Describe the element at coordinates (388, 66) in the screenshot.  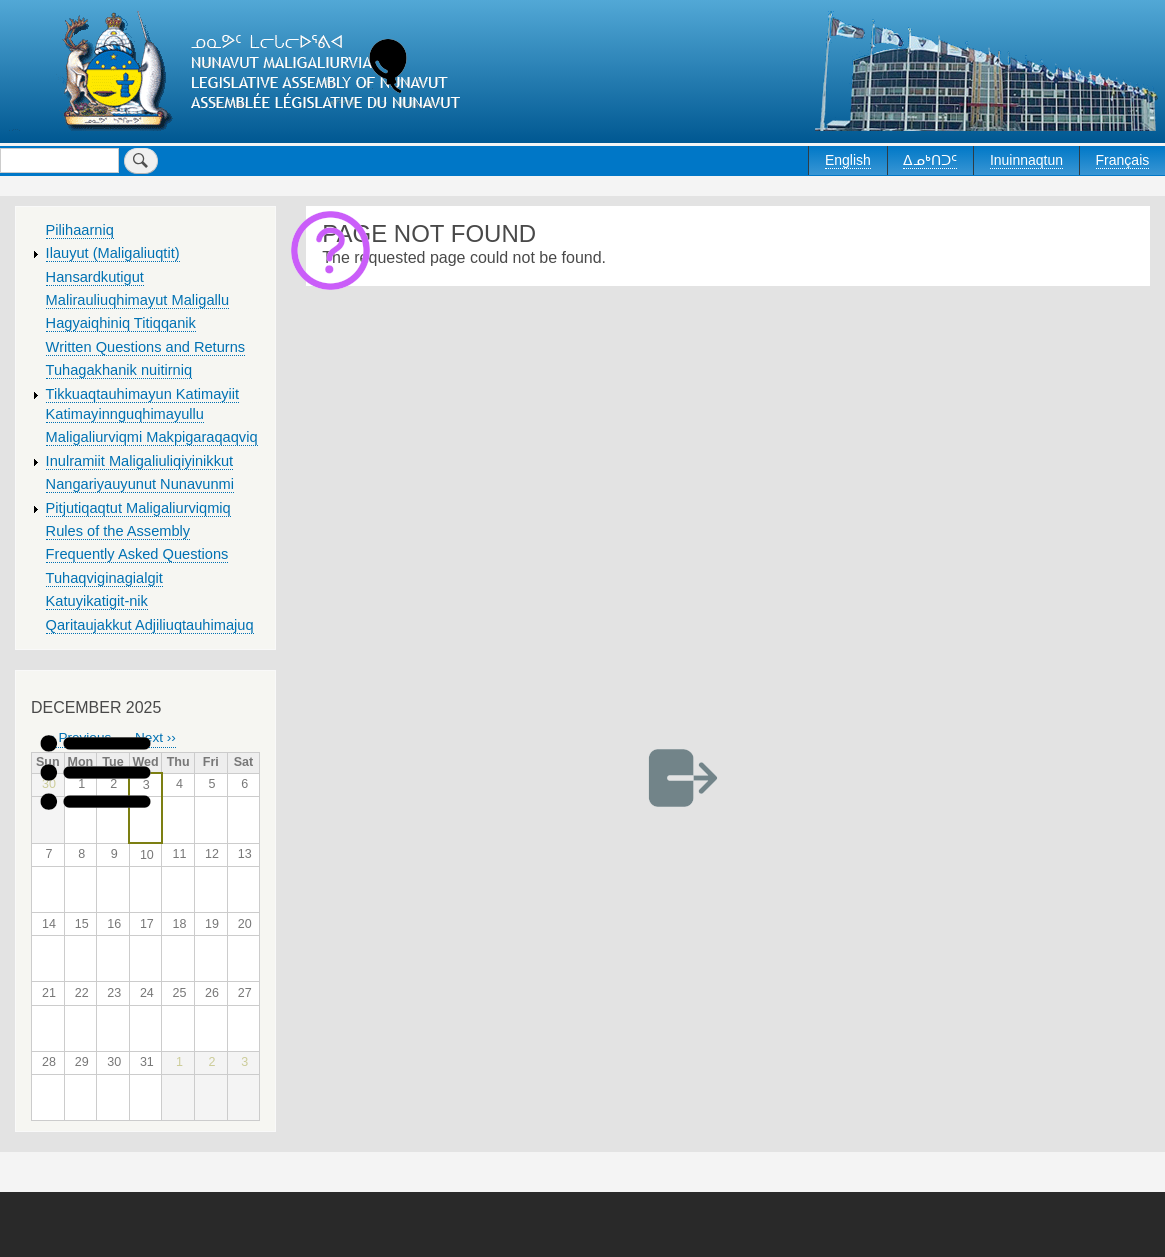
I see `indicates a celebration or birthday event` at that location.